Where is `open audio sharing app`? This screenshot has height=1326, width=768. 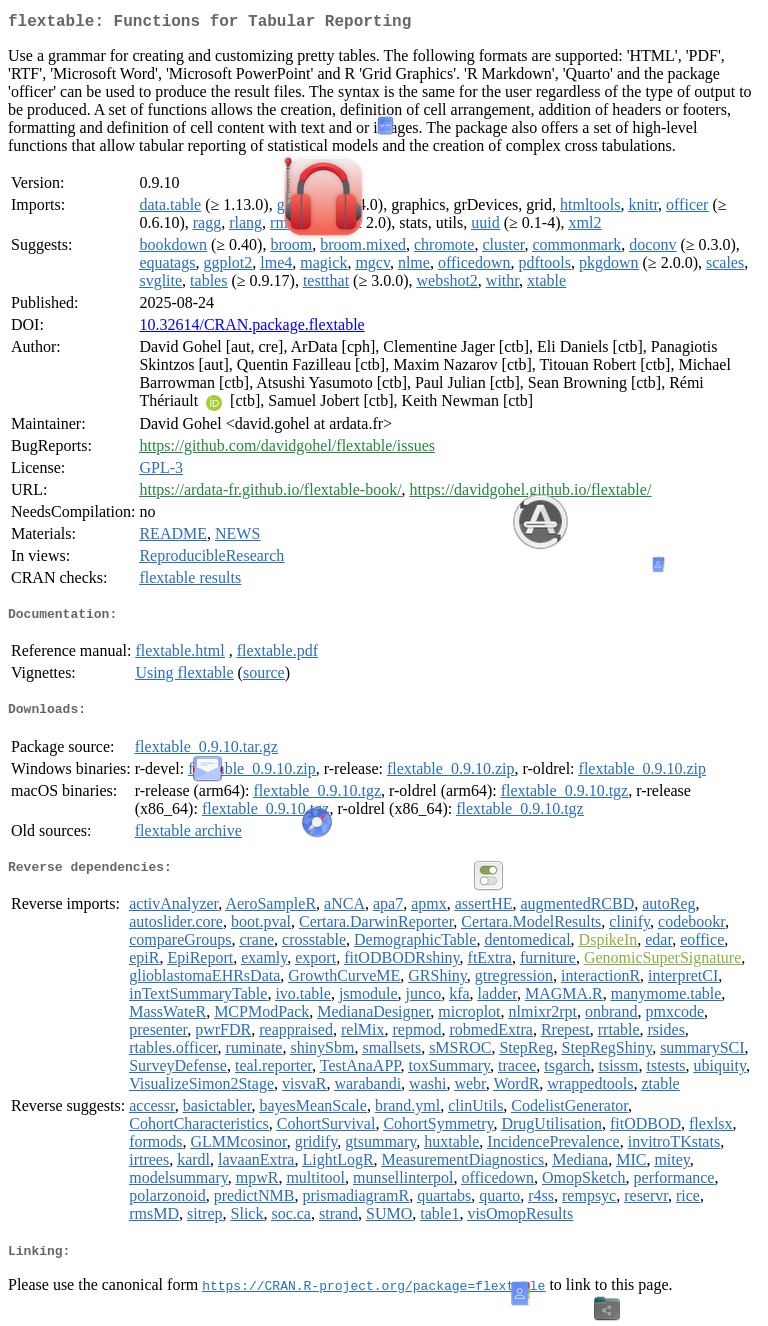 open audio sharing app is located at coordinates (323, 196).